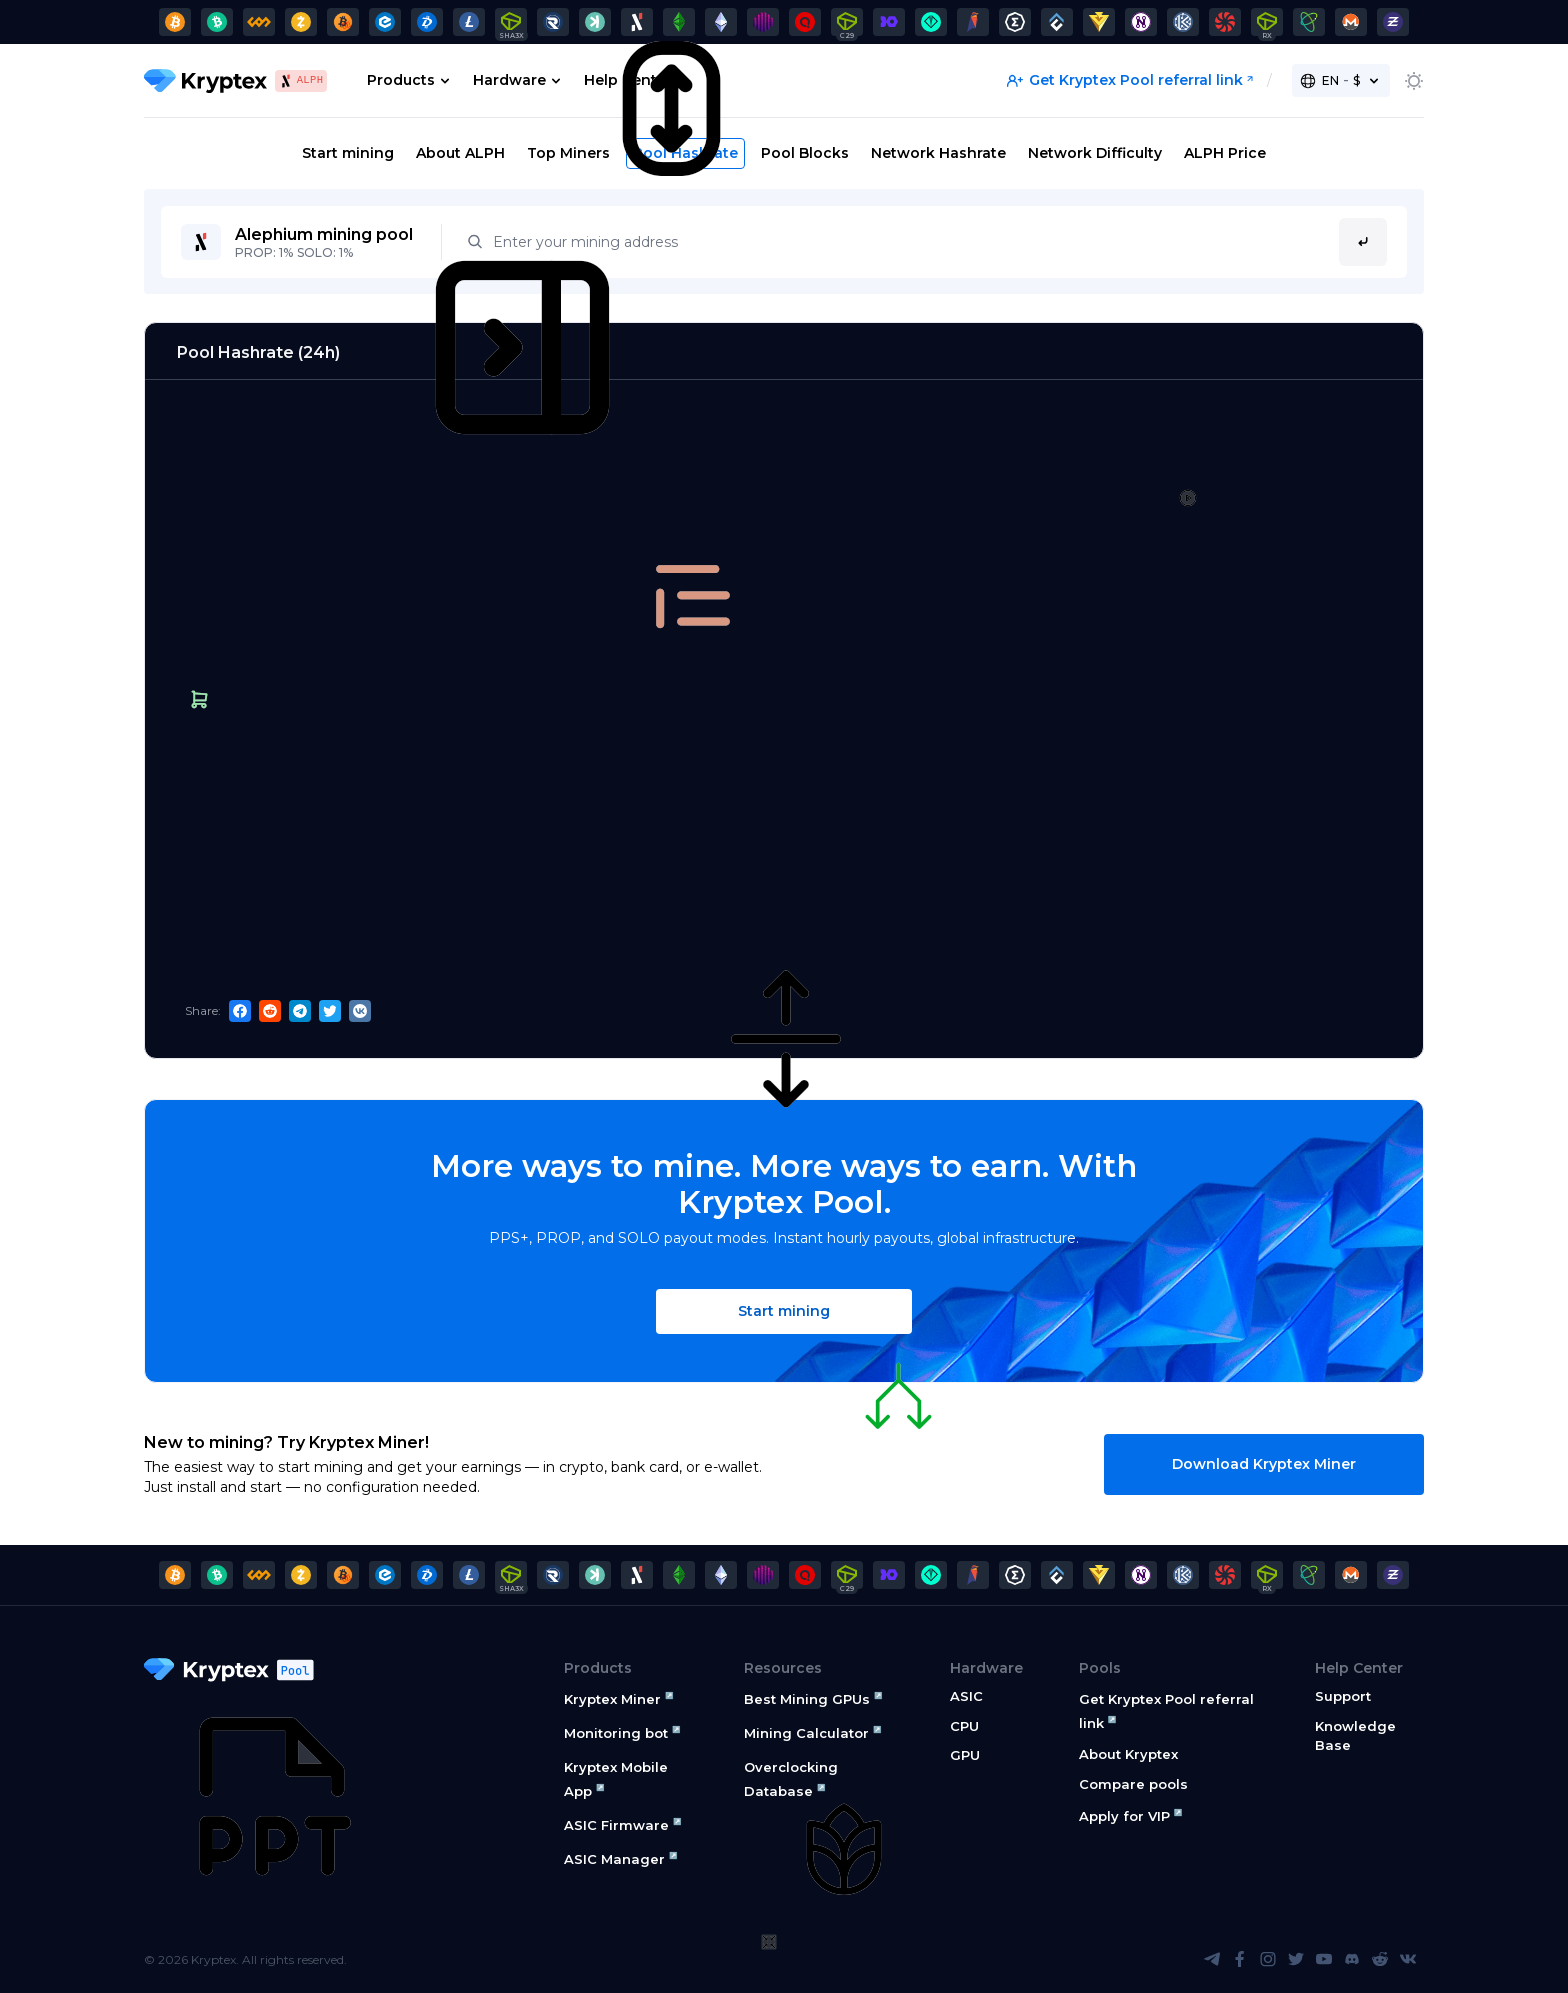  I want to click on split content into multiple paths, so click(898, 1398).